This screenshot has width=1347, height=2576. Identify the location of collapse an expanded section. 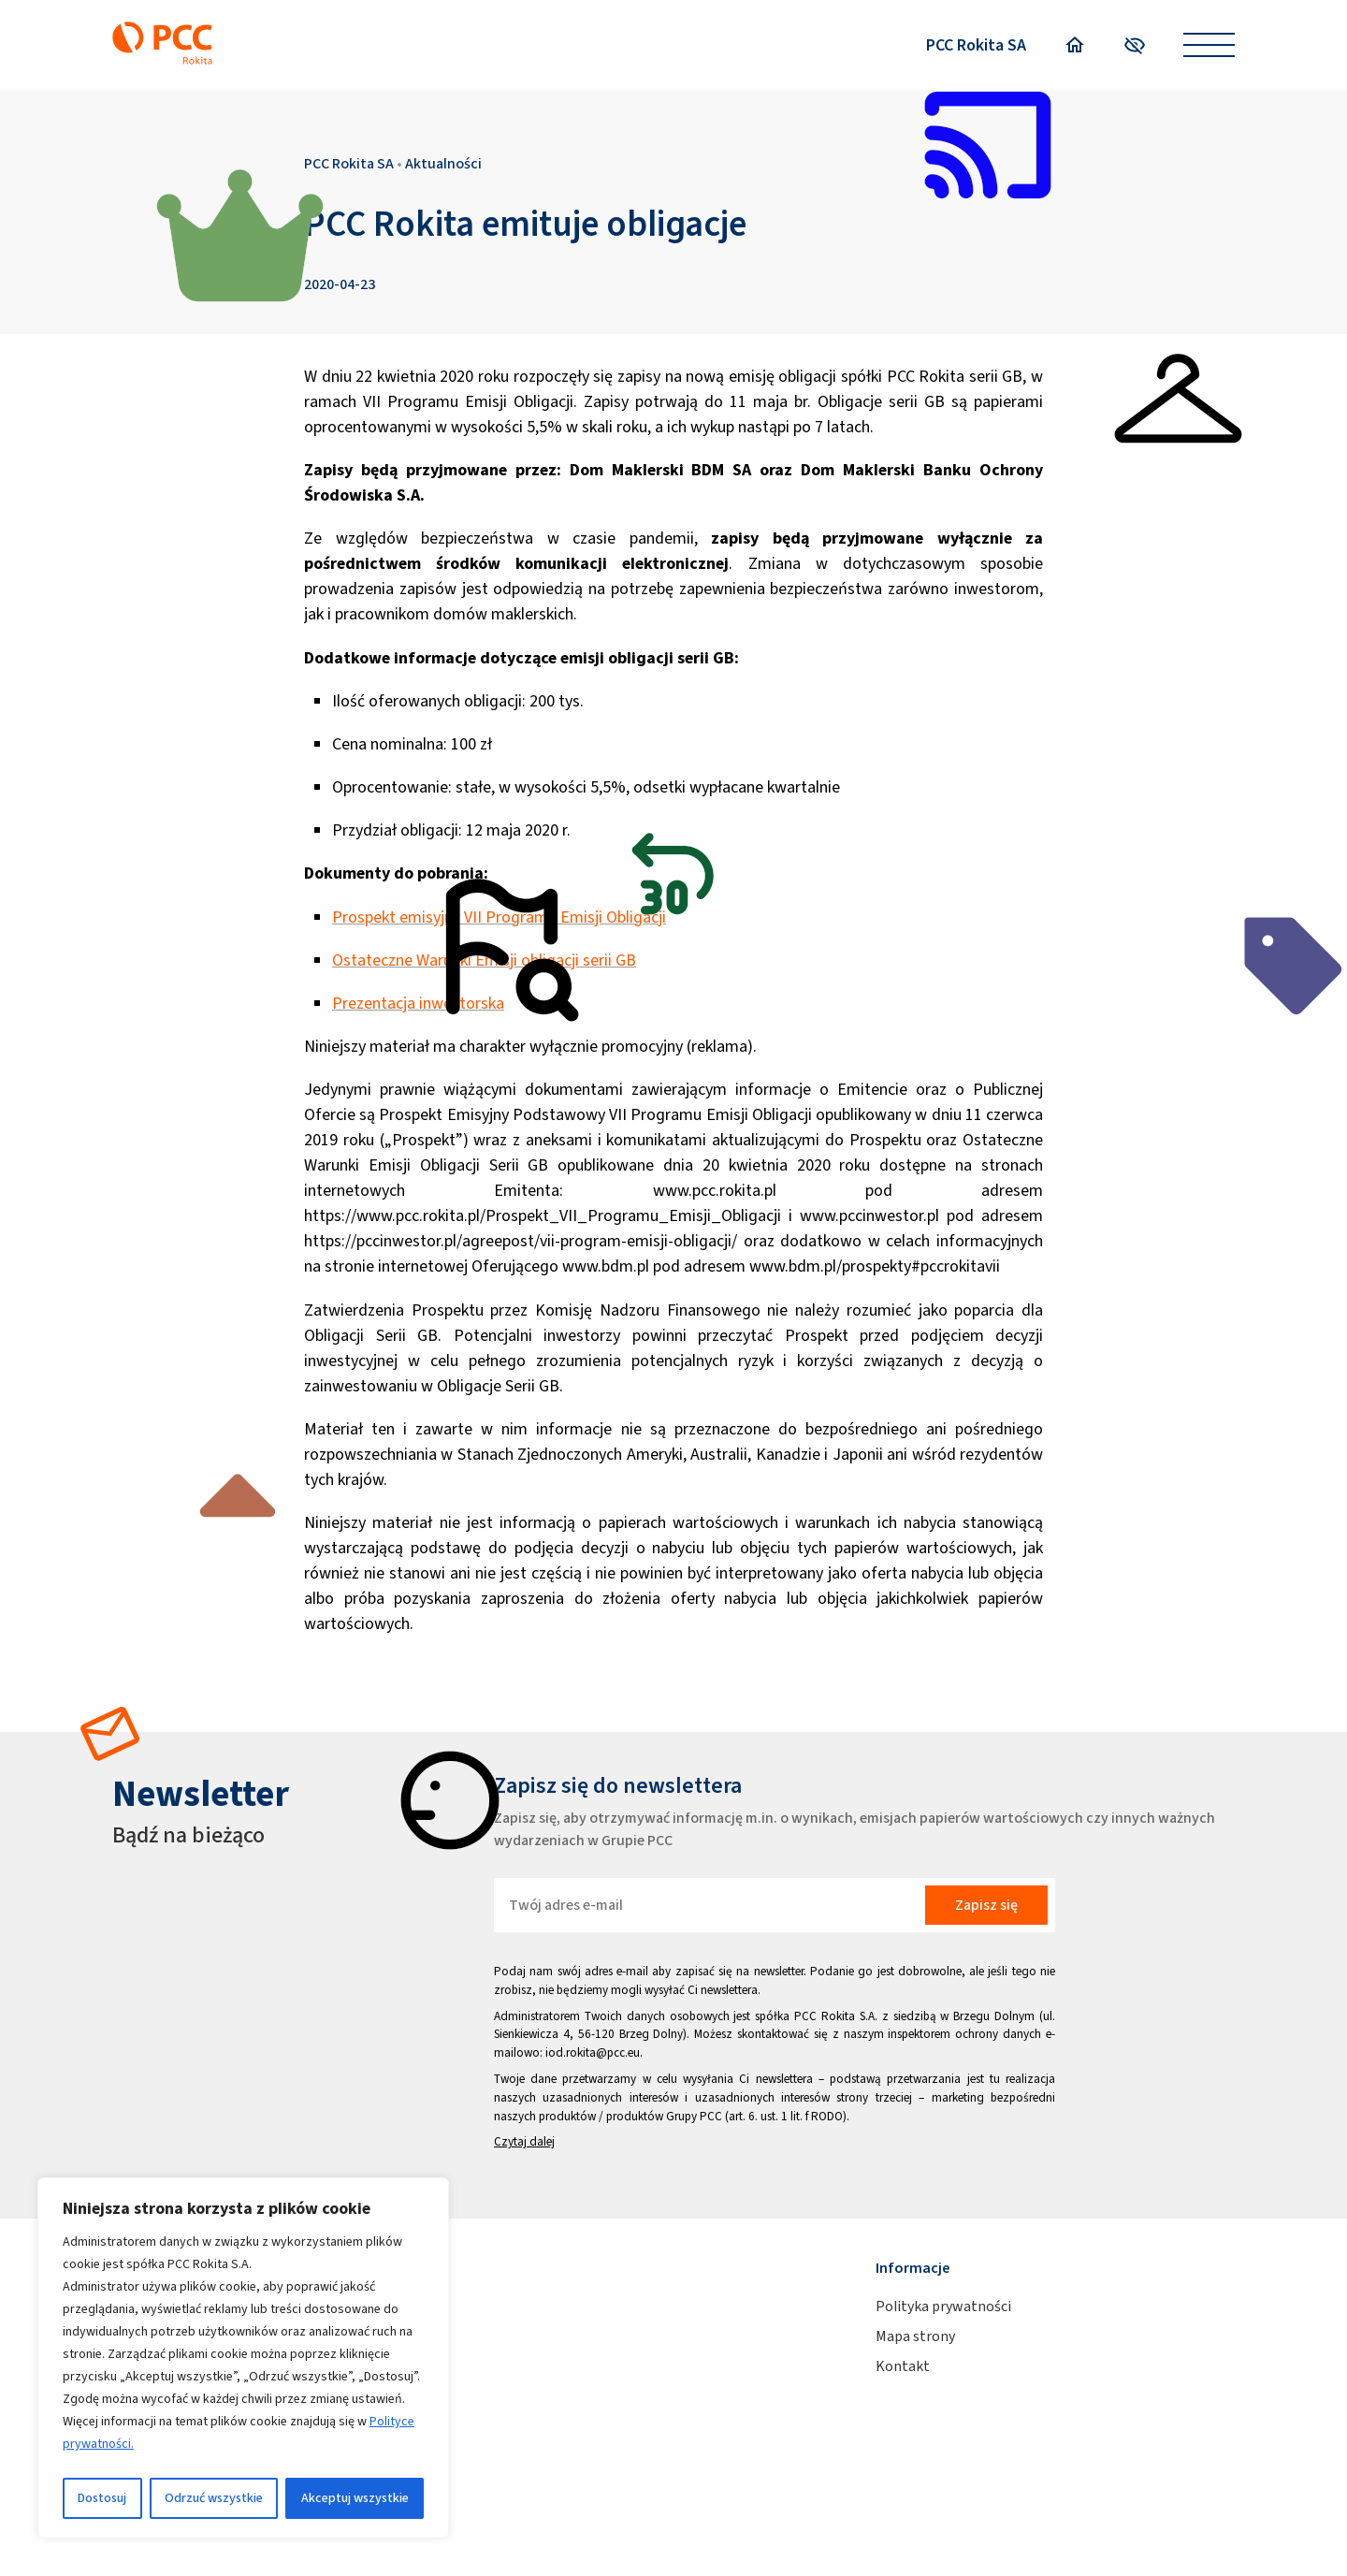
(238, 1501).